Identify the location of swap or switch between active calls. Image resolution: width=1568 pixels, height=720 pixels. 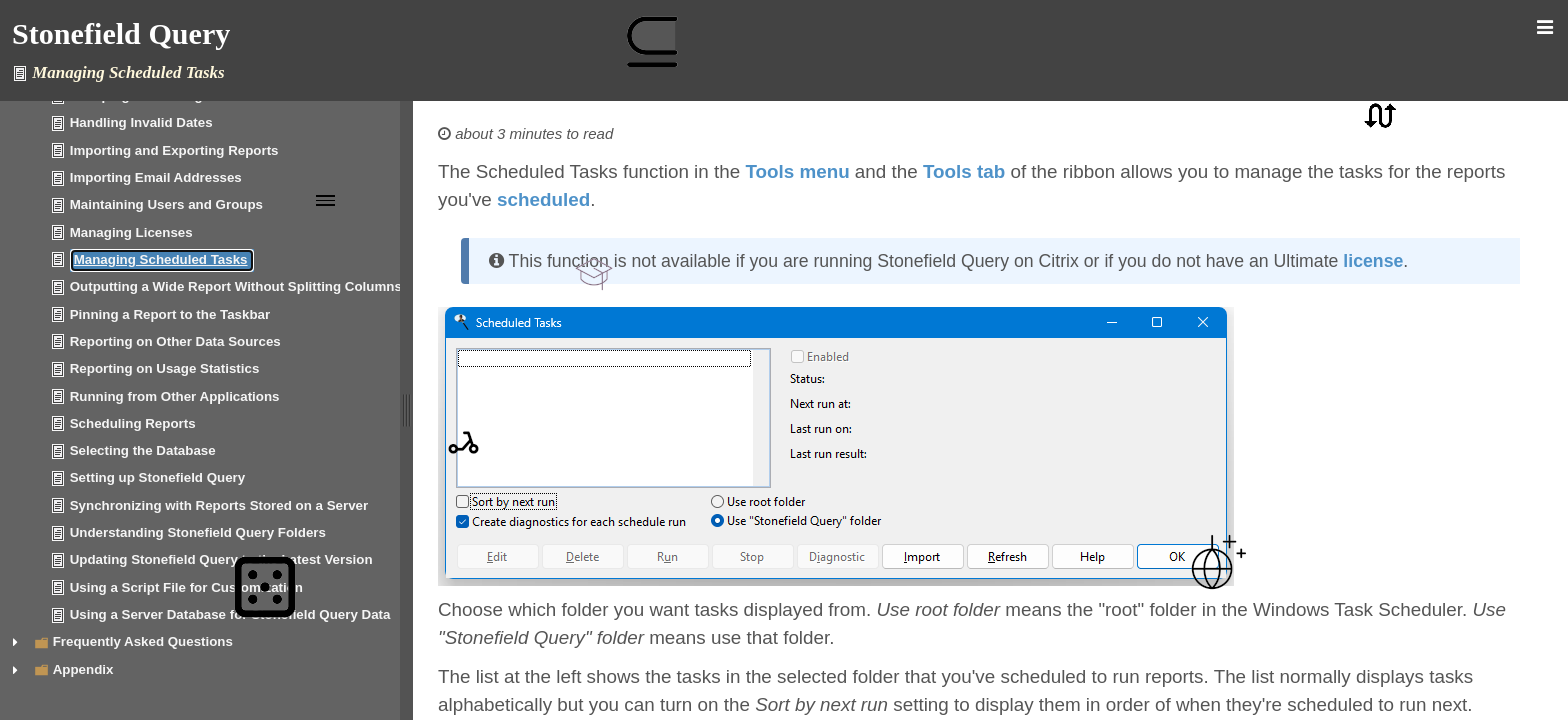
(1380, 116).